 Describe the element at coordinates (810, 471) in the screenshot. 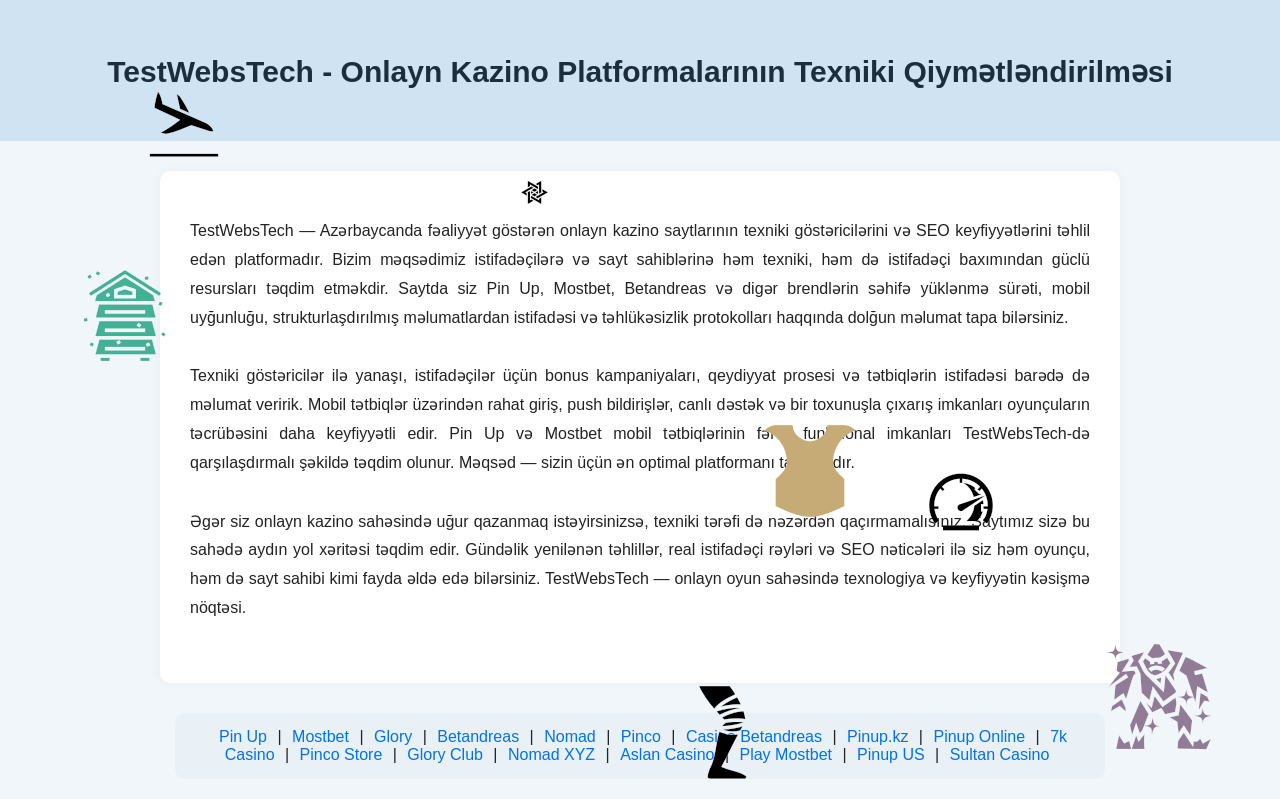

I see `equip body armor or protective vest` at that location.